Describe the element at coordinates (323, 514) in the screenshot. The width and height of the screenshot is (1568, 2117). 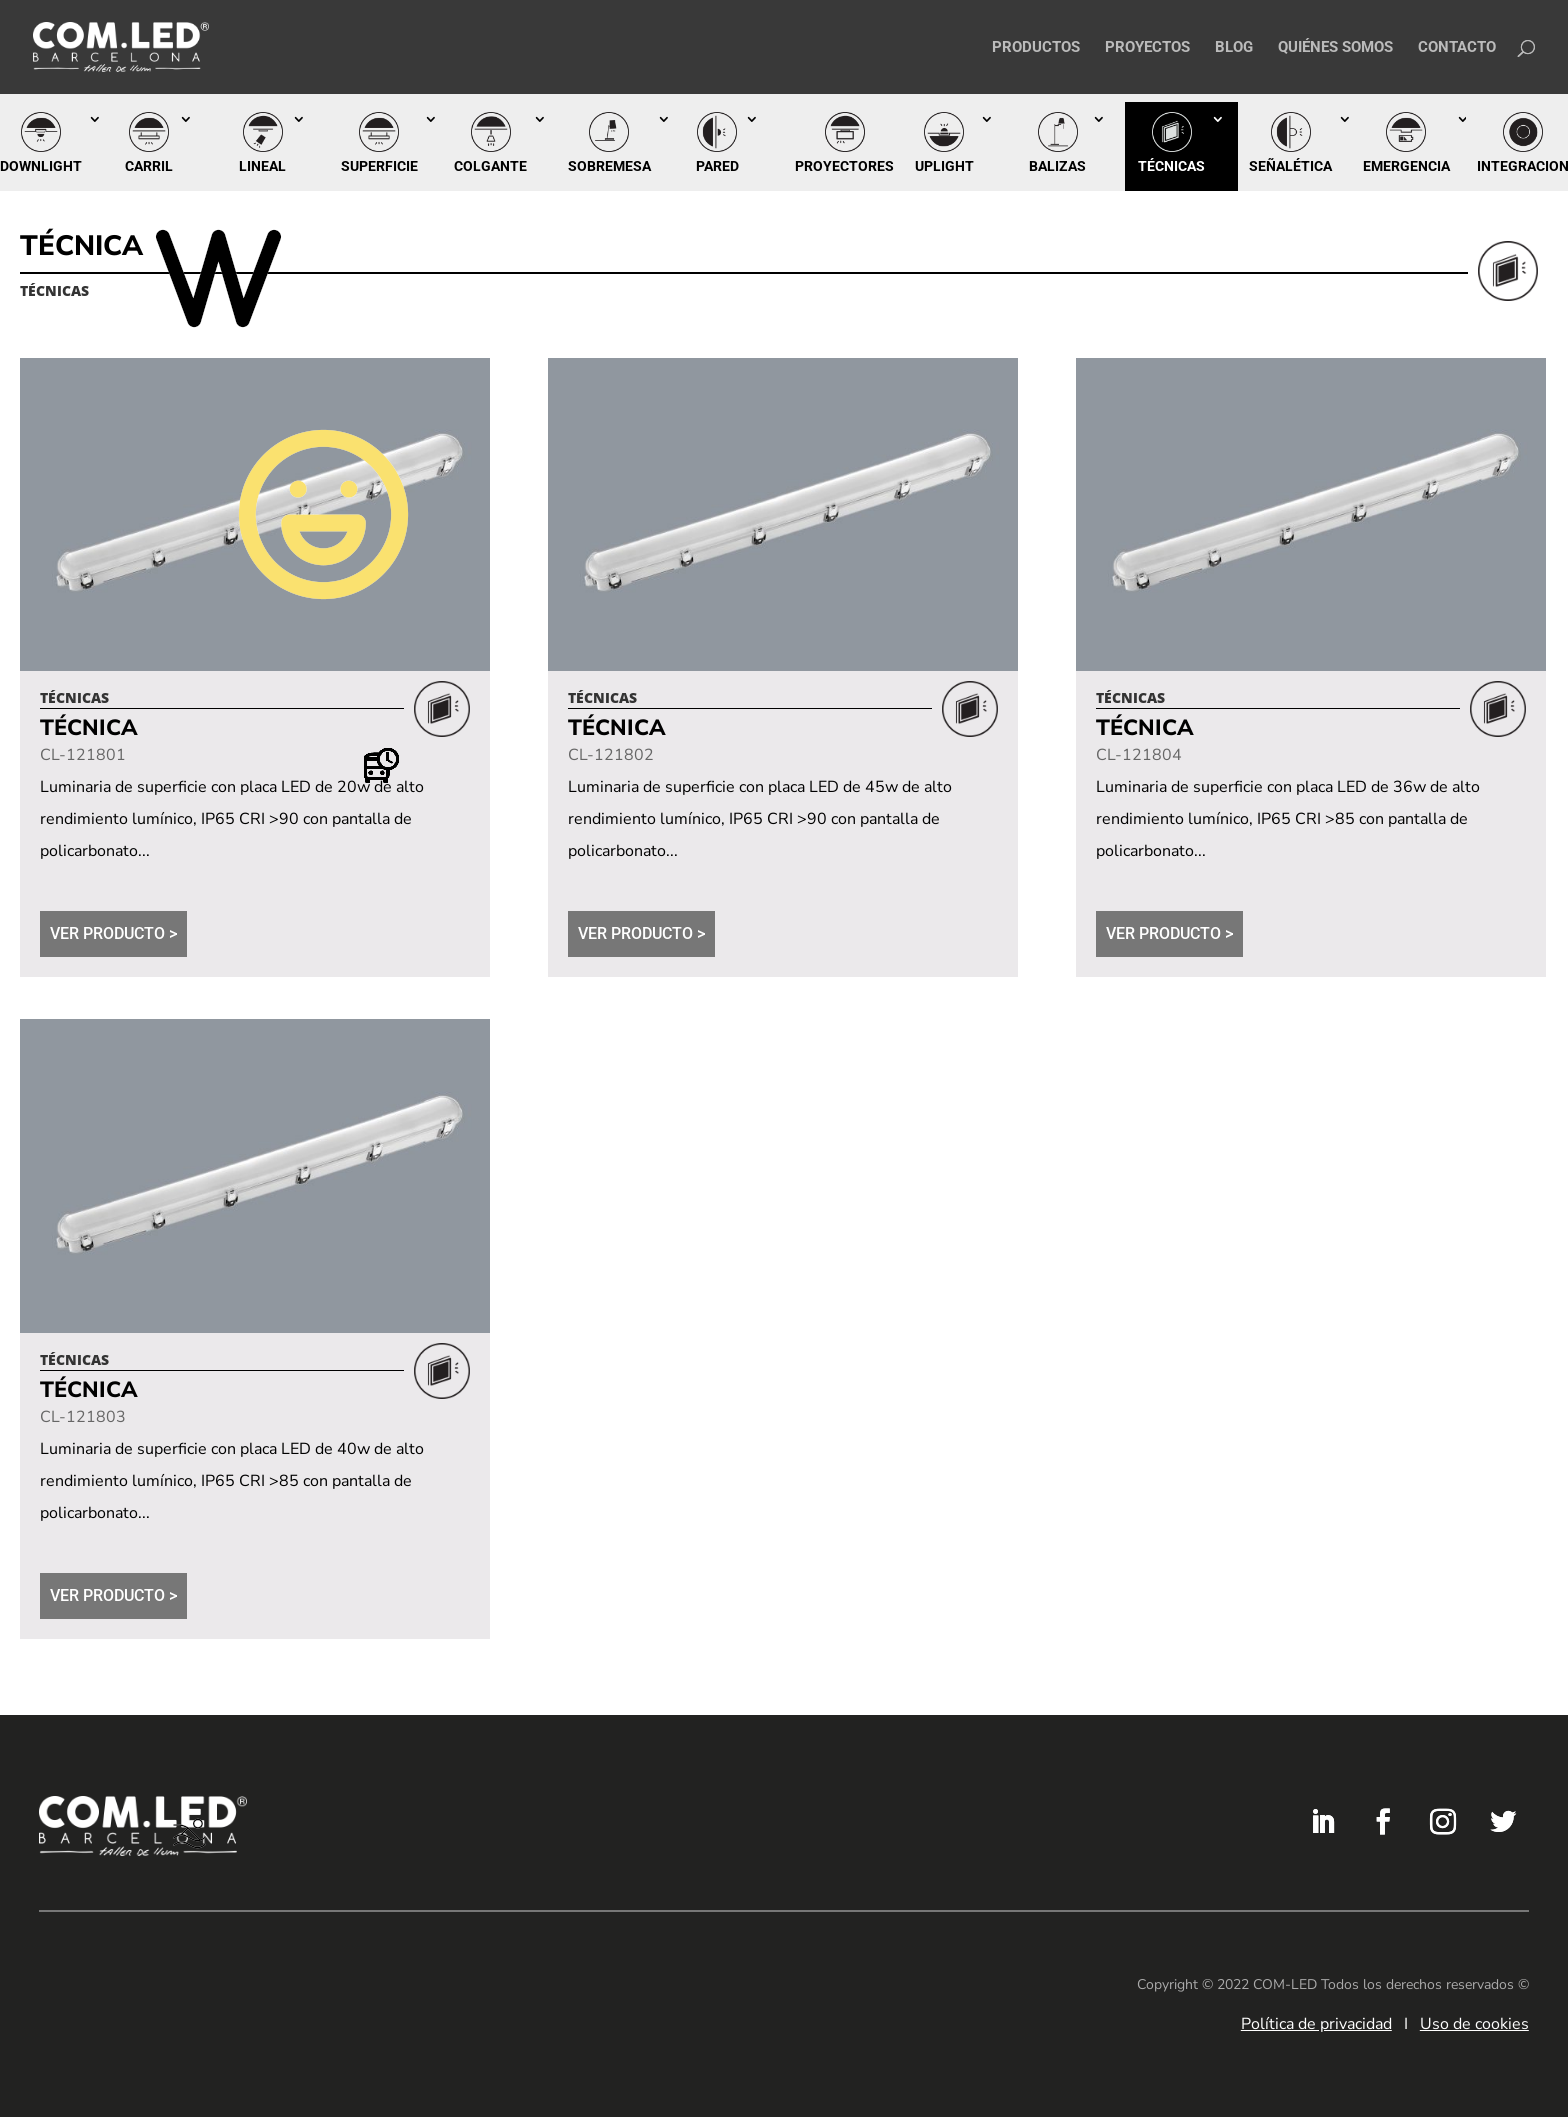
I see `rate your experience as positive` at that location.